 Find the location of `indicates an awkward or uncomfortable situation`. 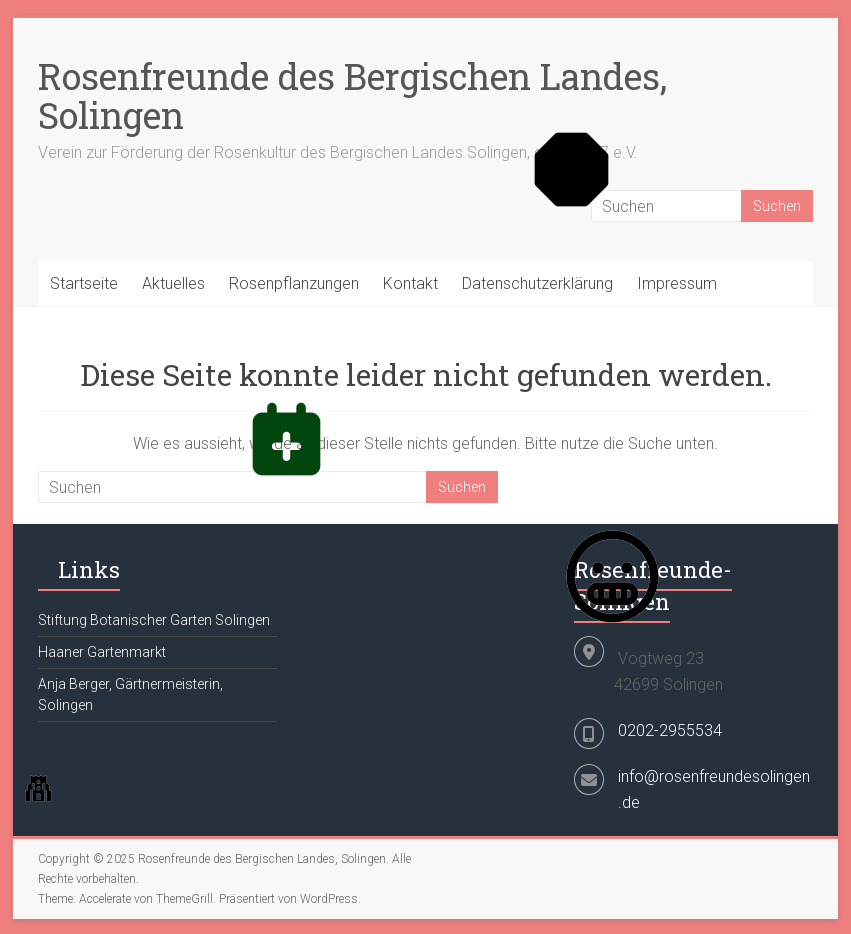

indicates an awkward or uncomfortable situation is located at coordinates (612, 576).